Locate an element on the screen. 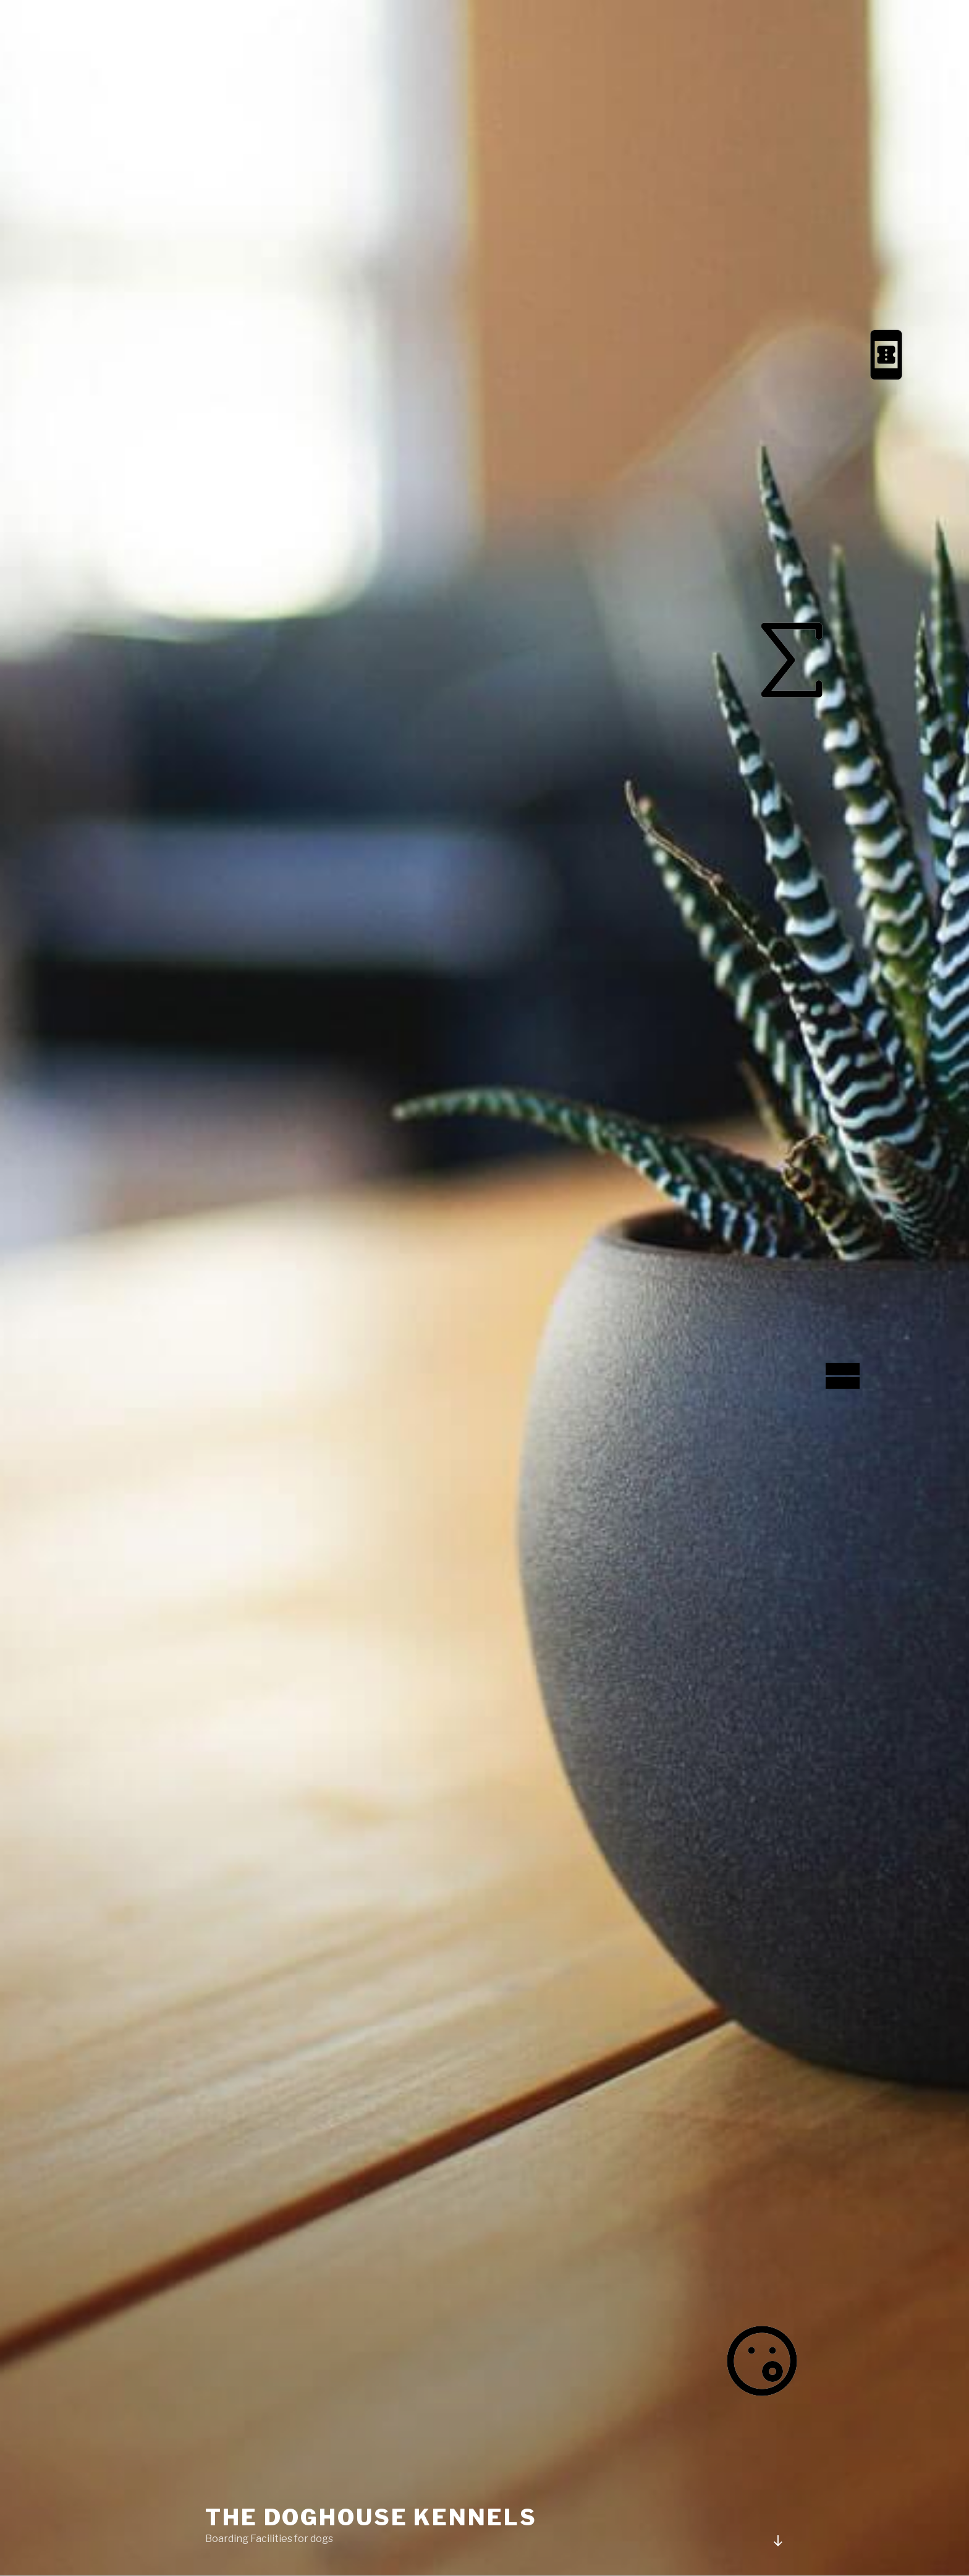  switch to stream or list view is located at coordinates (842, 1377).